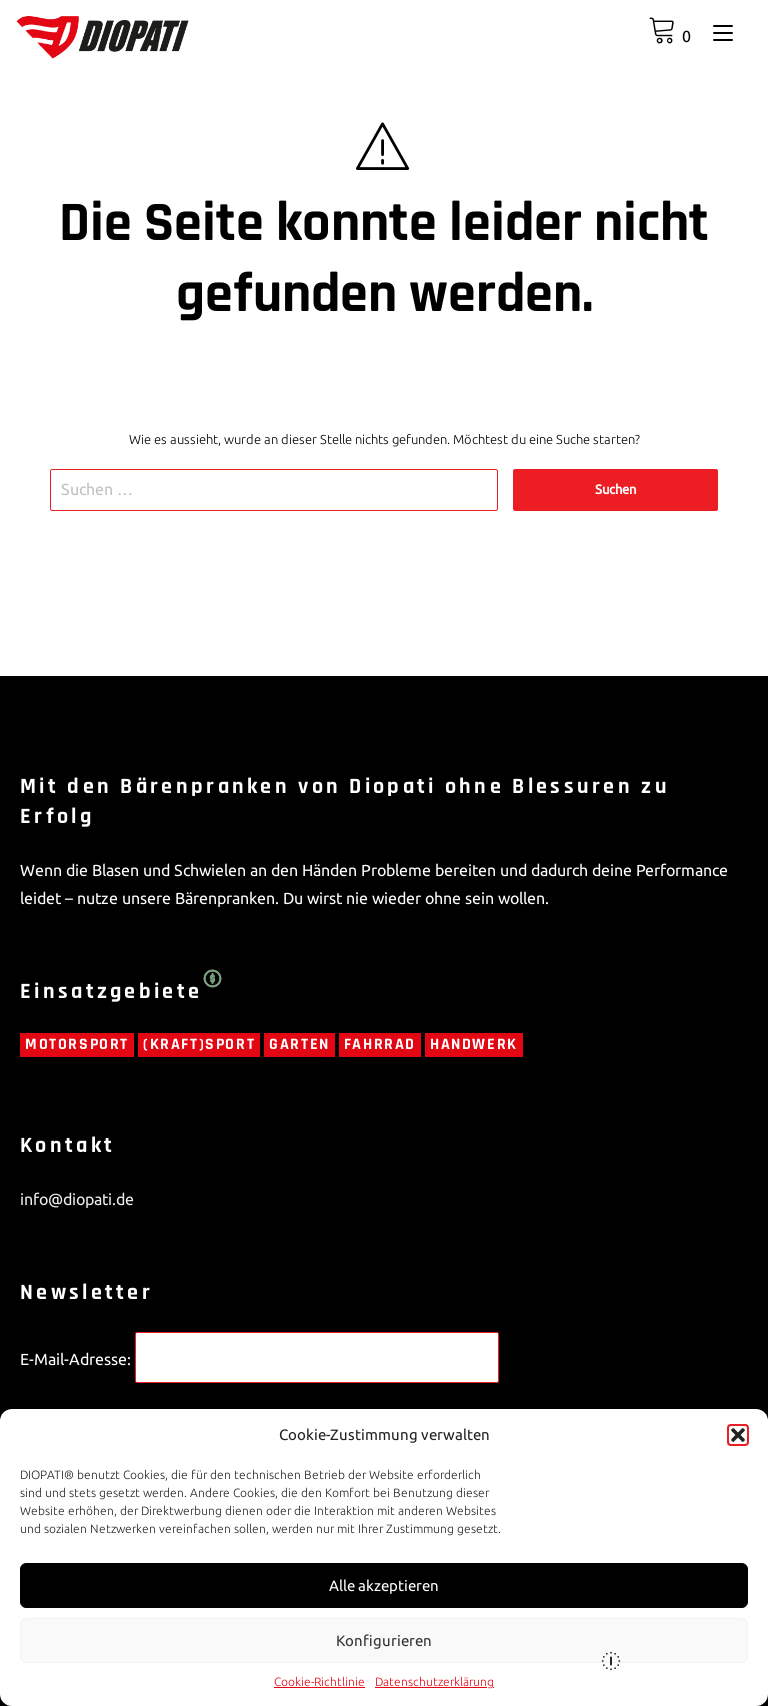  What do you see at coordinates (212, 978) in the screenshot?
I see `indicates a paid or premium feature` at bounding box center [212, 978].